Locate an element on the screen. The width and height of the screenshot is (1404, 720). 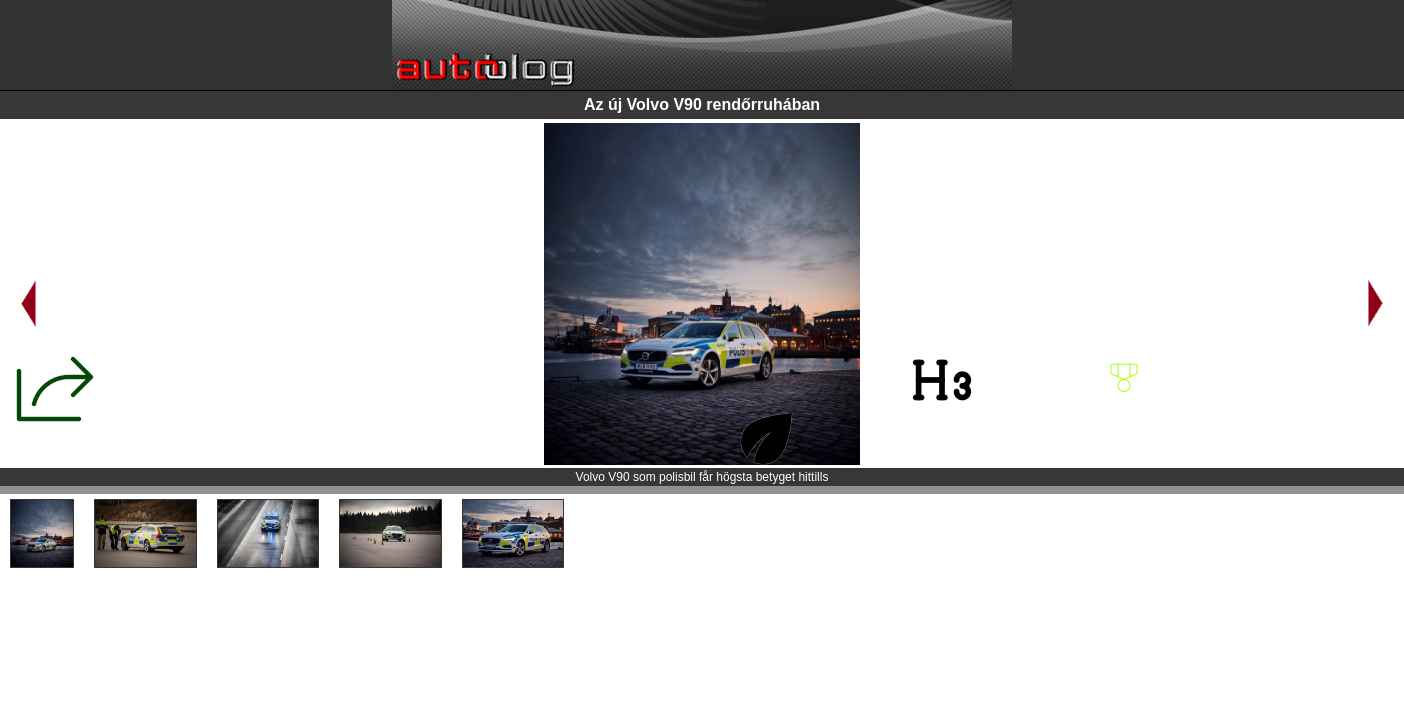
enable eco-friendly or power-saving mode is located at coordinates (766, 438).